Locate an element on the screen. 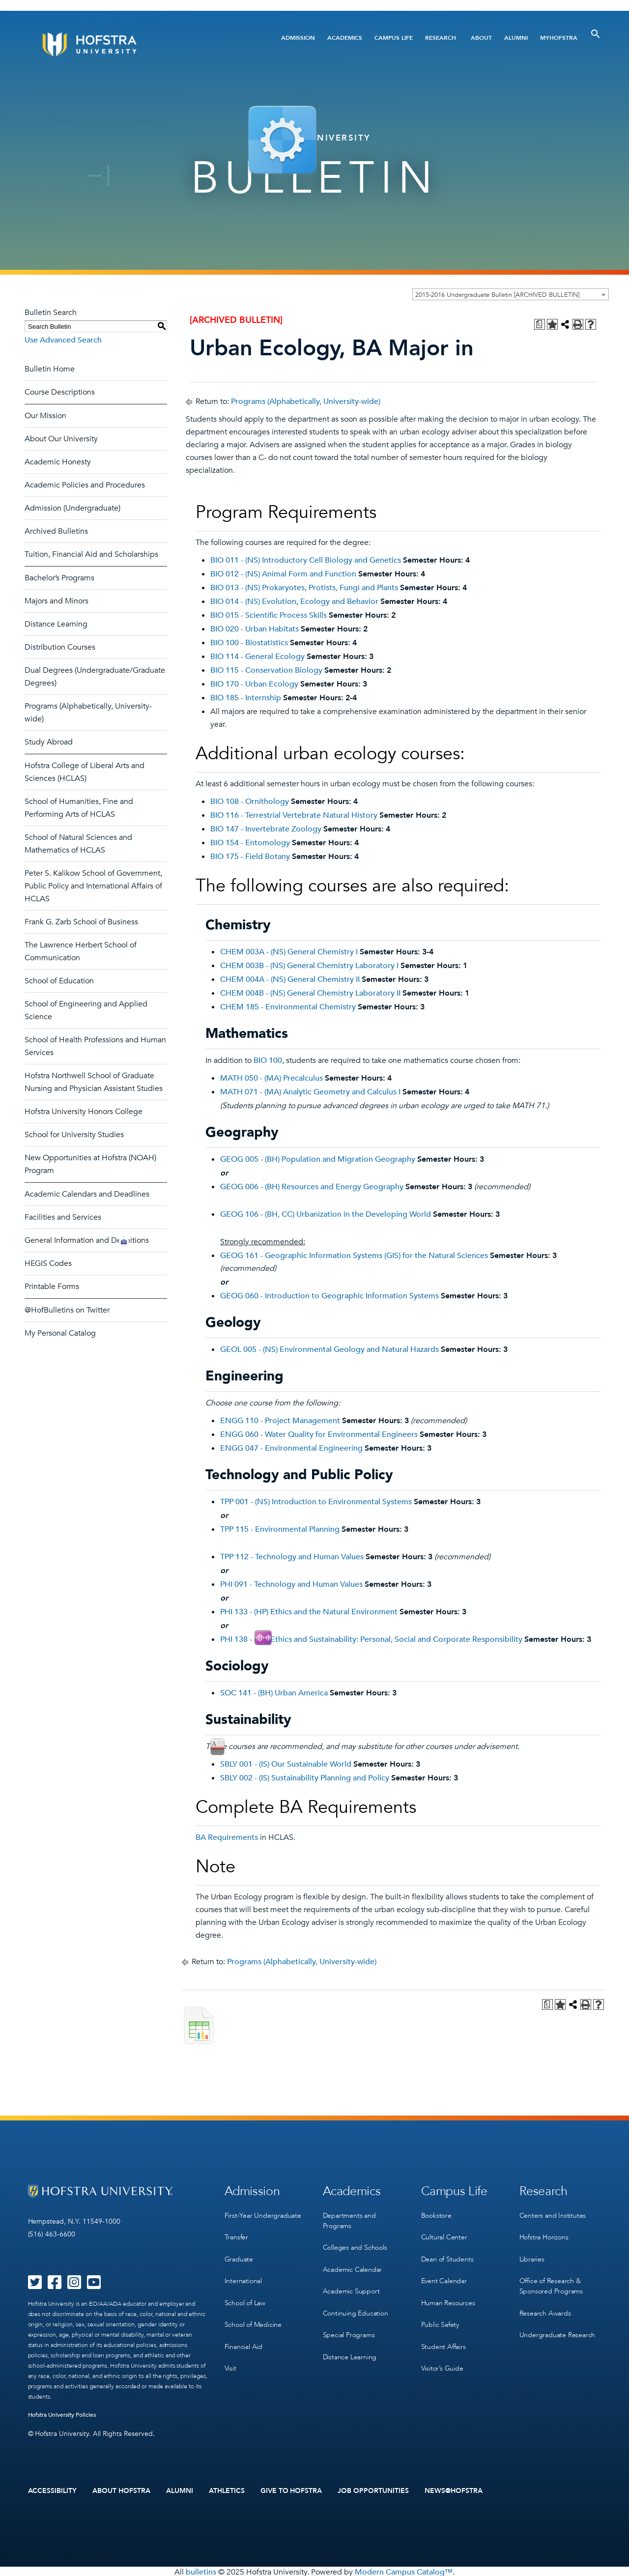  open sound recorder app is located at coordinates (263, 1637).